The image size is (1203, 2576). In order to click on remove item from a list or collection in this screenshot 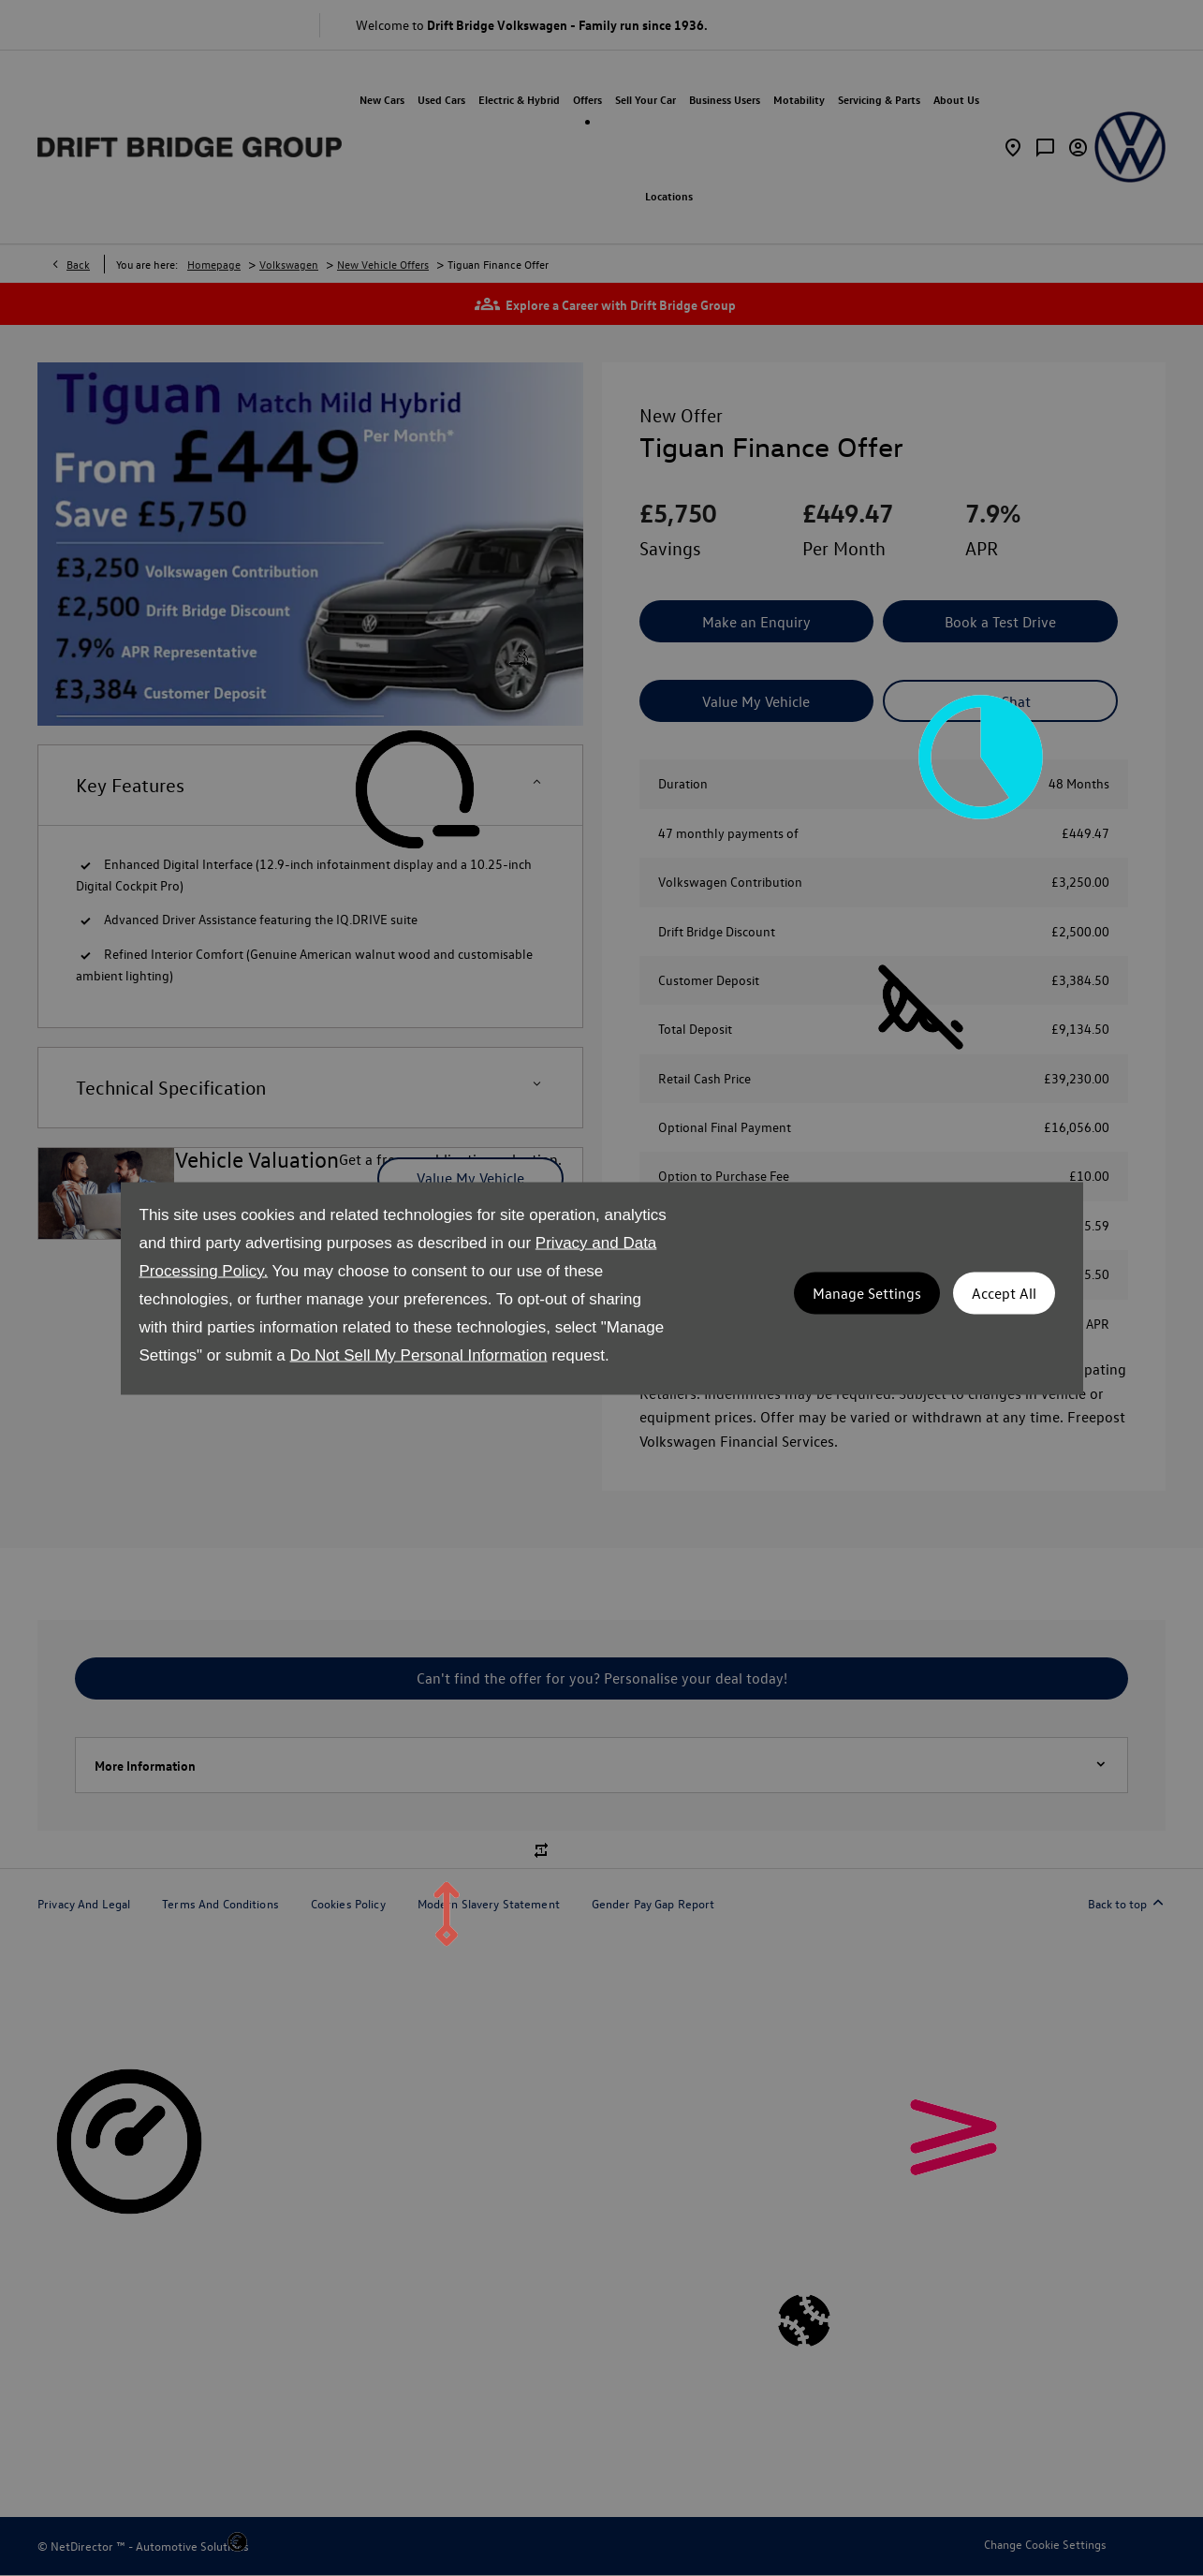, I will do `click(415, 789)`.